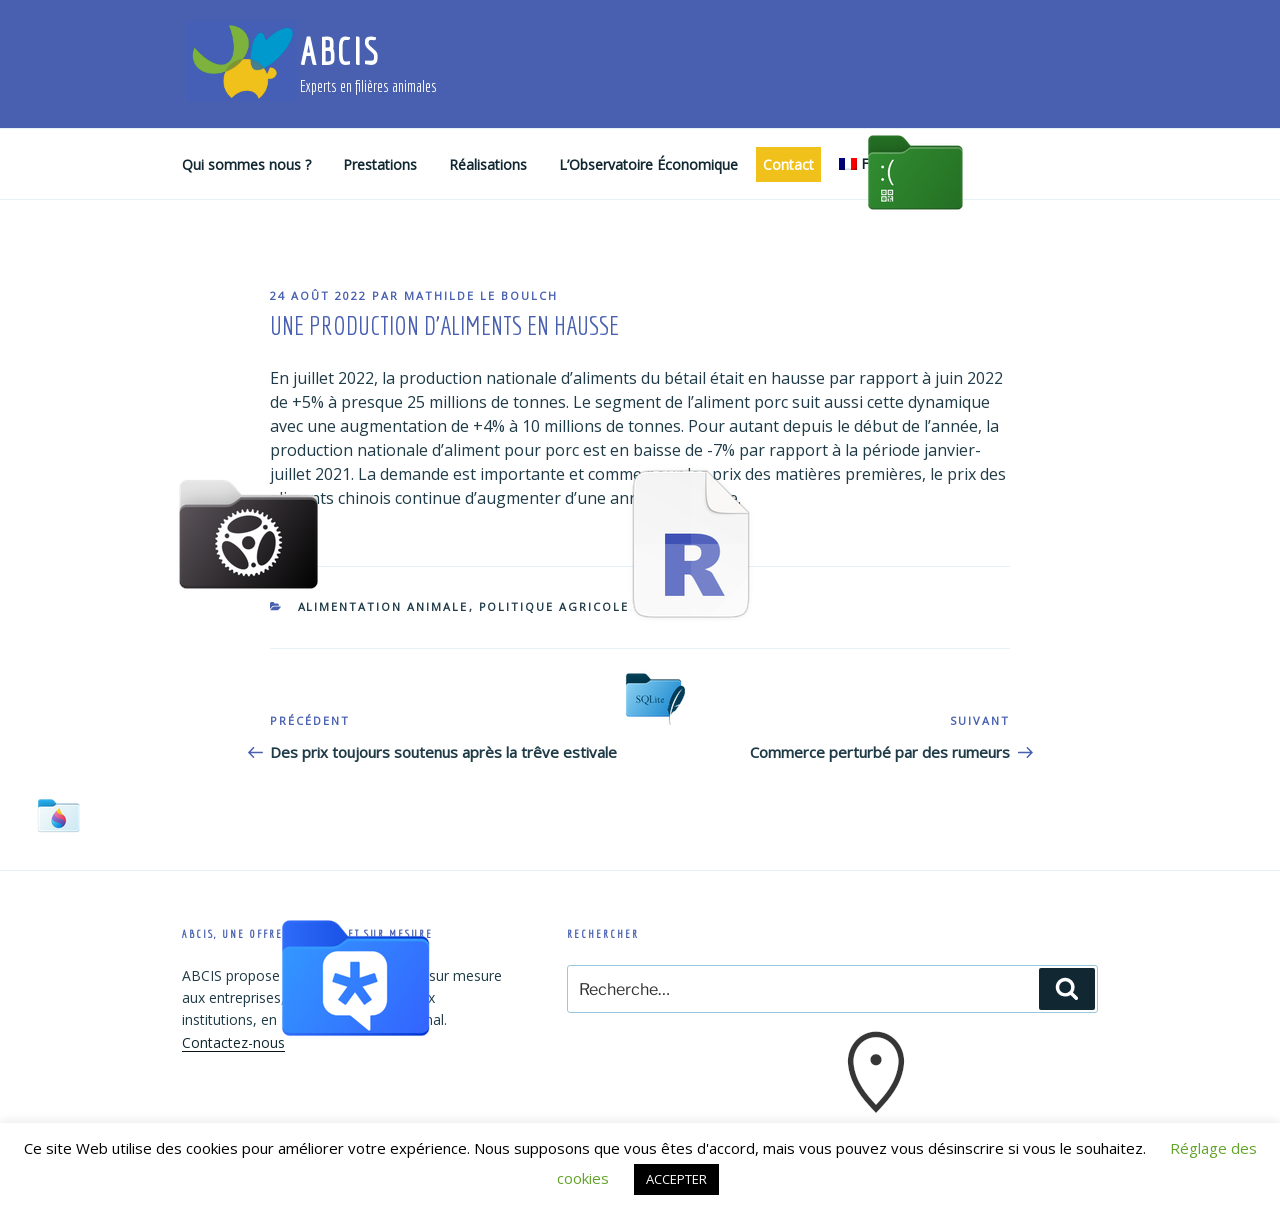  I want to click on open Tim messaging app folder, so click(355, 982).